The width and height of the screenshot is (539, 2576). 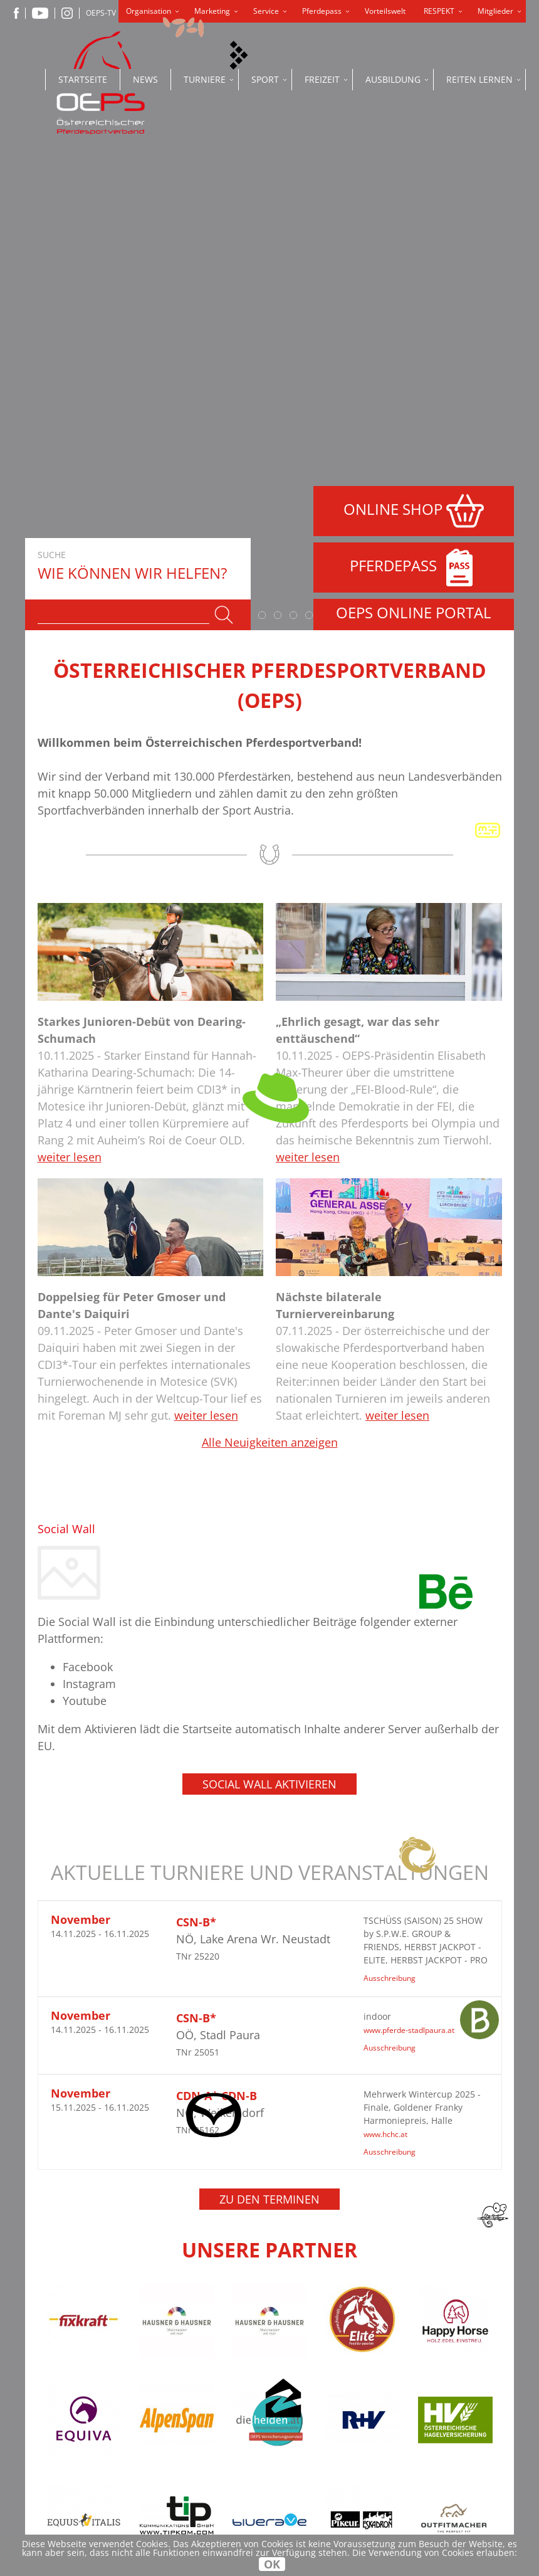 What do you see at coordinates (417, 1855) in the screenshot?
I see `ReactiveX library or framework logo` at bounding box center [417, 1855].